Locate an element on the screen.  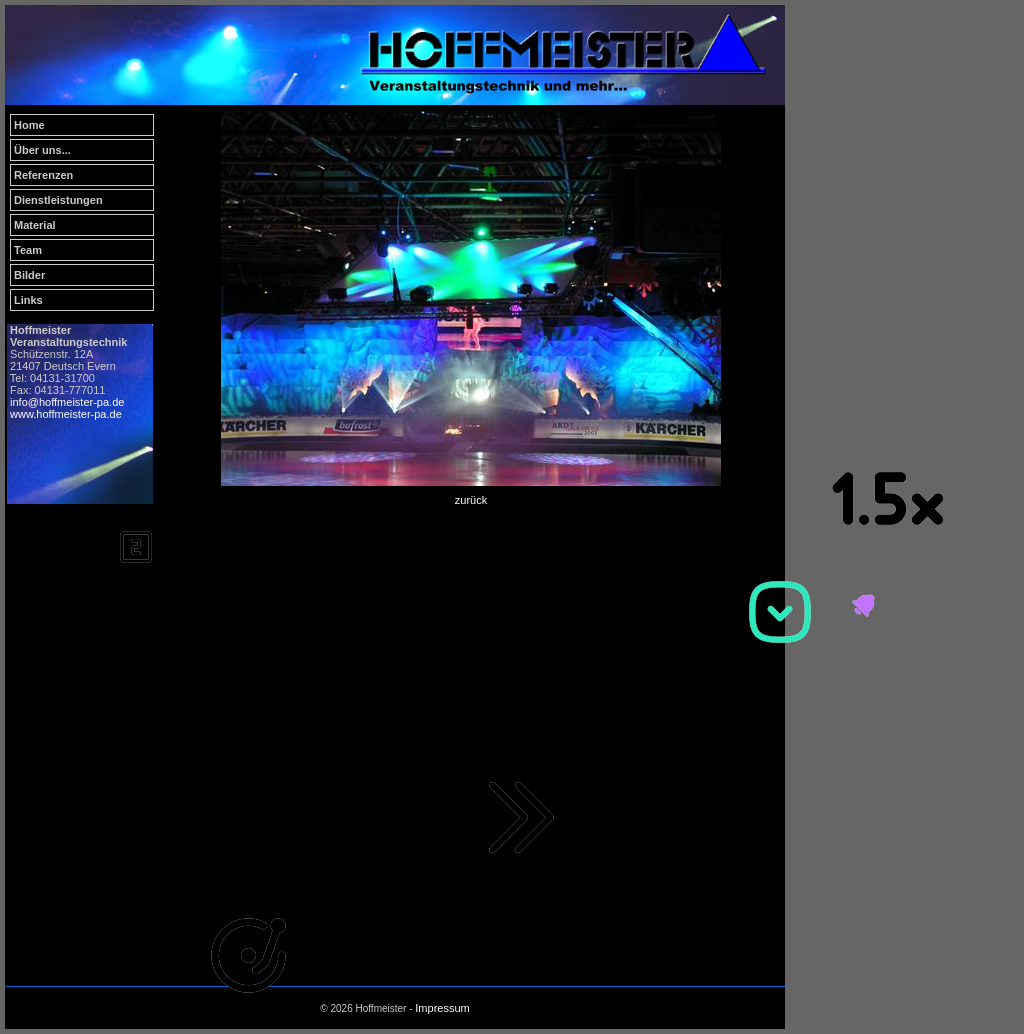
indicates step 2 in a multi-step process is located at coordinates (136, 547).